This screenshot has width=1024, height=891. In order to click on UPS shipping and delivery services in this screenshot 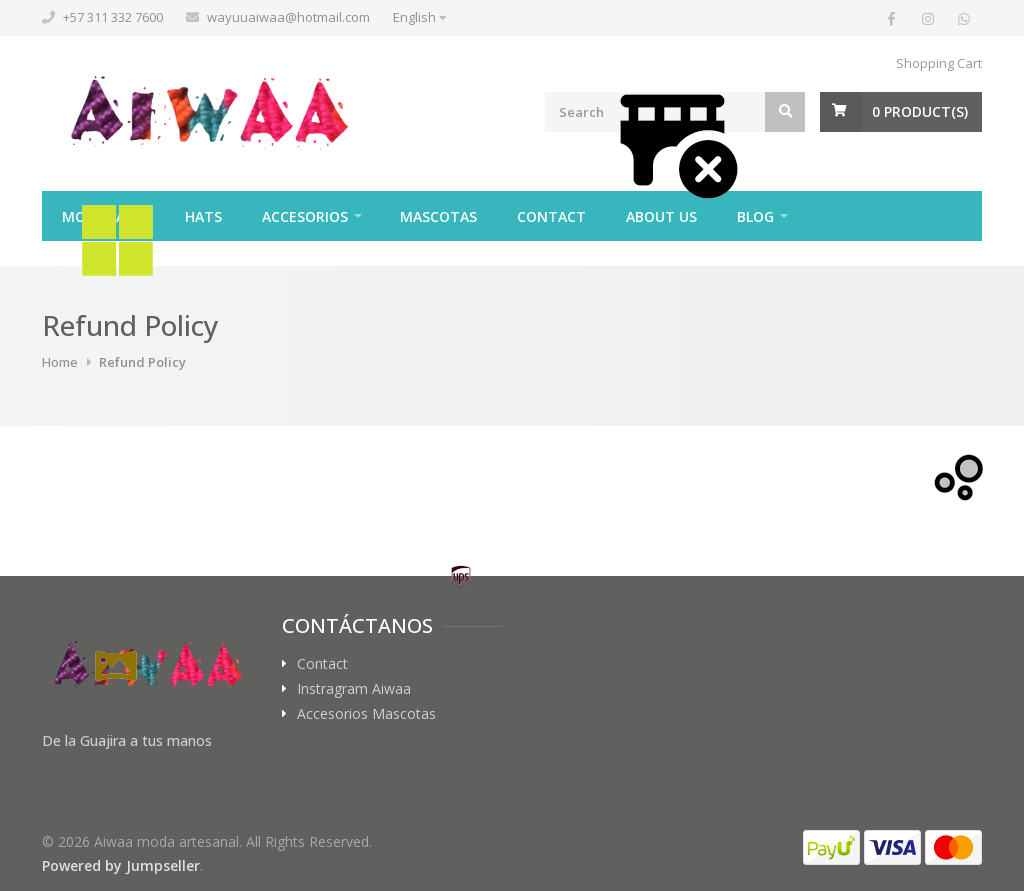, I will do `click(461, 577)`.